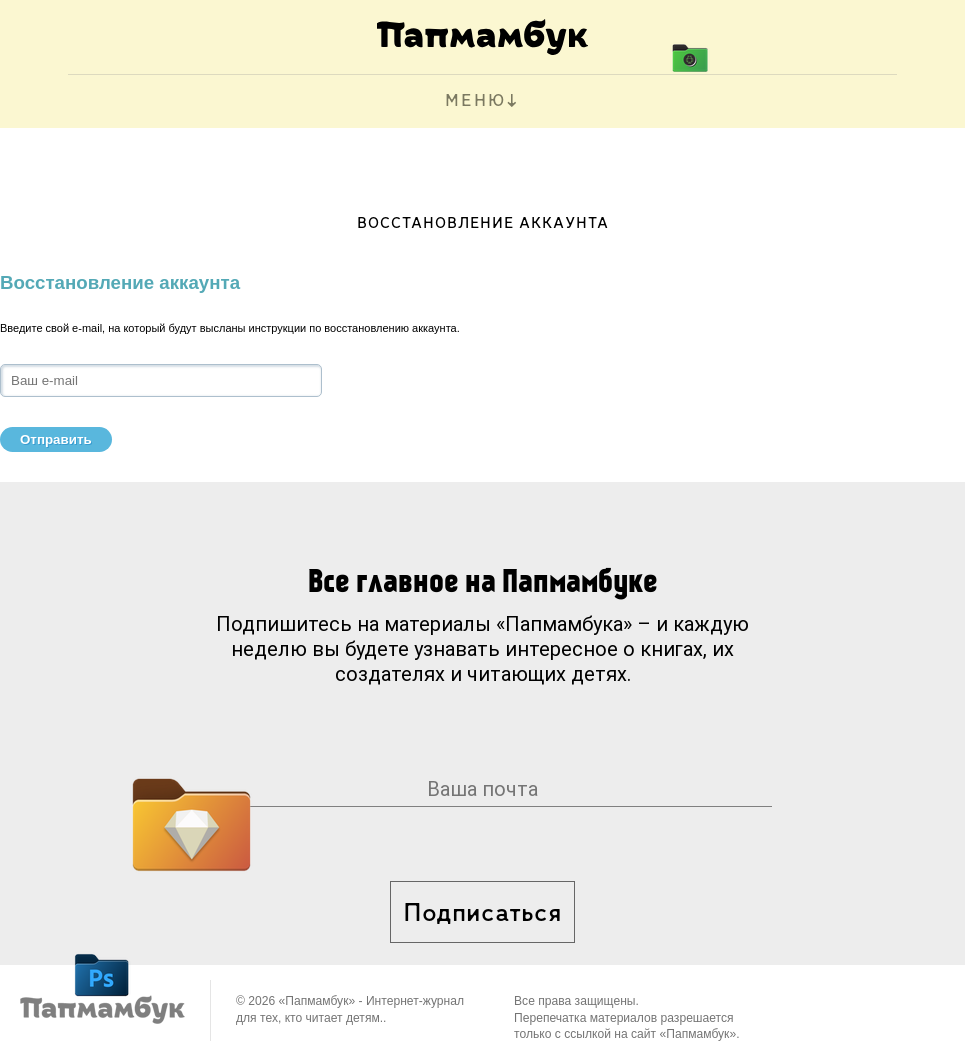 The height and width of the screenshot is (1056, 965). I want to click on open android oreo system files folder, so click(690, 59).